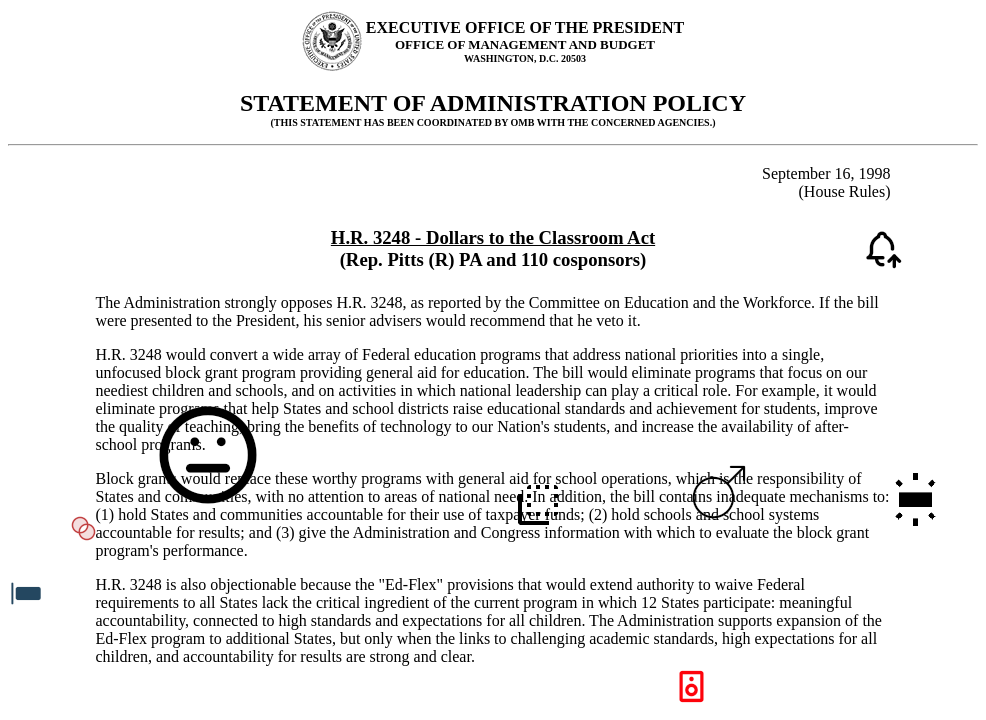  I want to click on indicates male gender selection, so click(720, 491).